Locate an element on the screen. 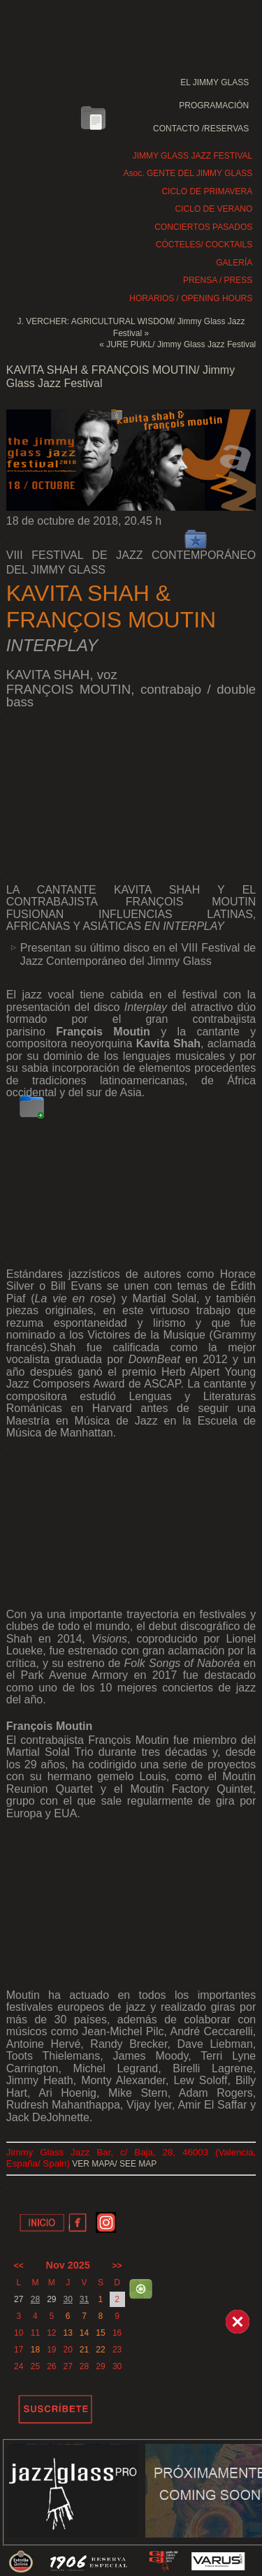  access the desktop folder is located at coordinates (140, 2288).